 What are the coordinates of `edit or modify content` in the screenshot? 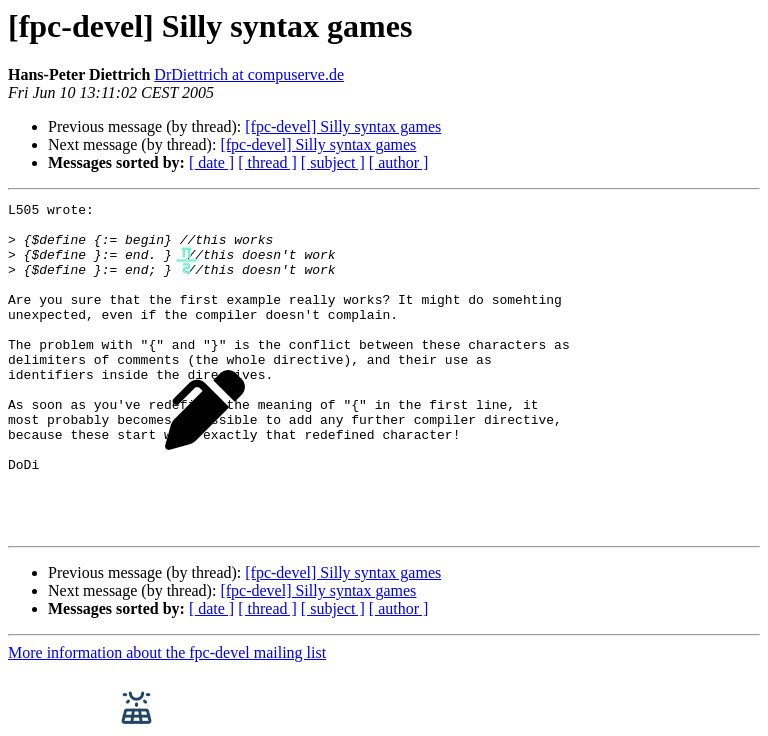 It's located at (205, 410).